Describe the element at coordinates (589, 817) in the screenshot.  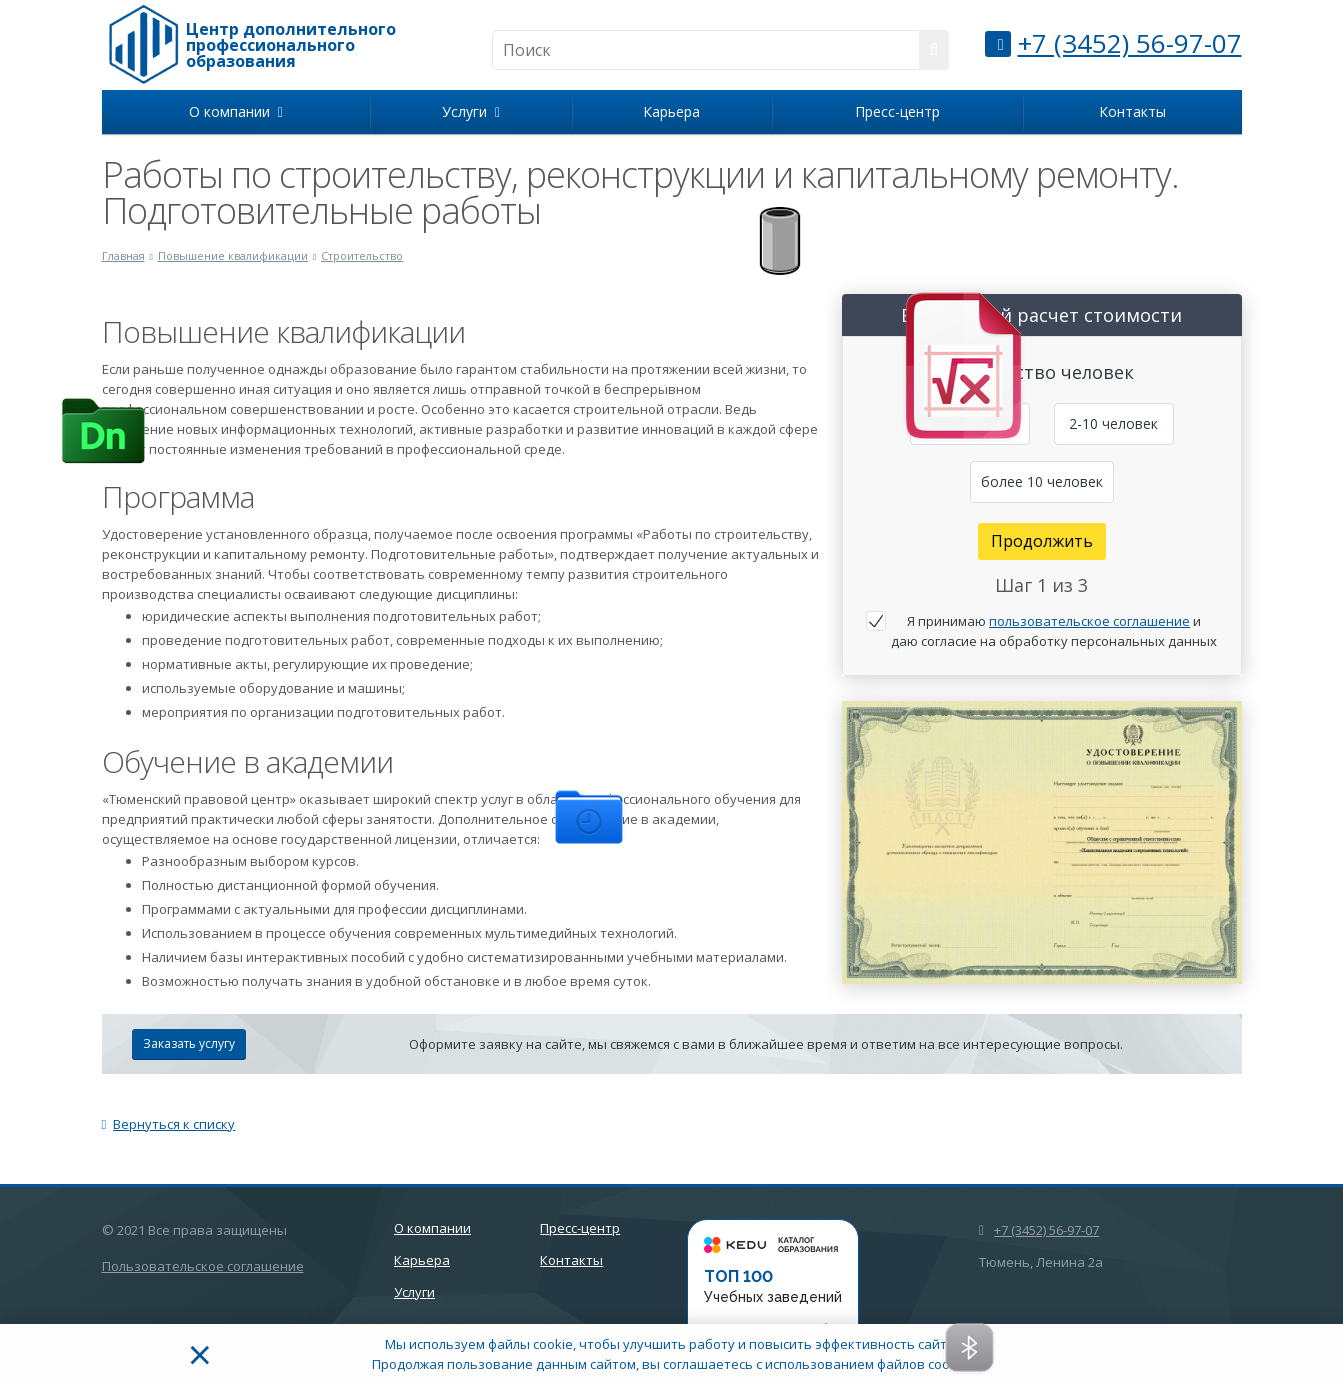
I see `access temporary files folder` at that location.